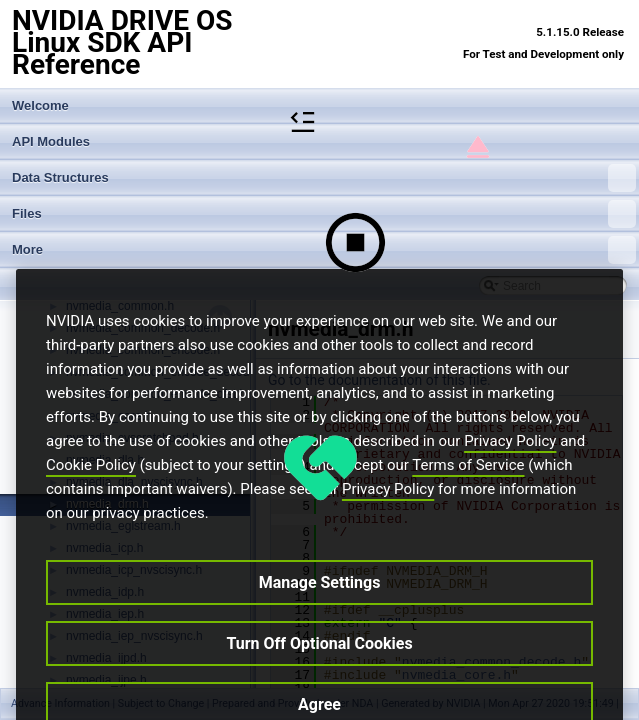 The height and width of the screenshot is (720, 639). What do you see at coordinates (303, 122) in the screenshot?
I see `collapse the sidebar menu` at bounding box center [303, 122].